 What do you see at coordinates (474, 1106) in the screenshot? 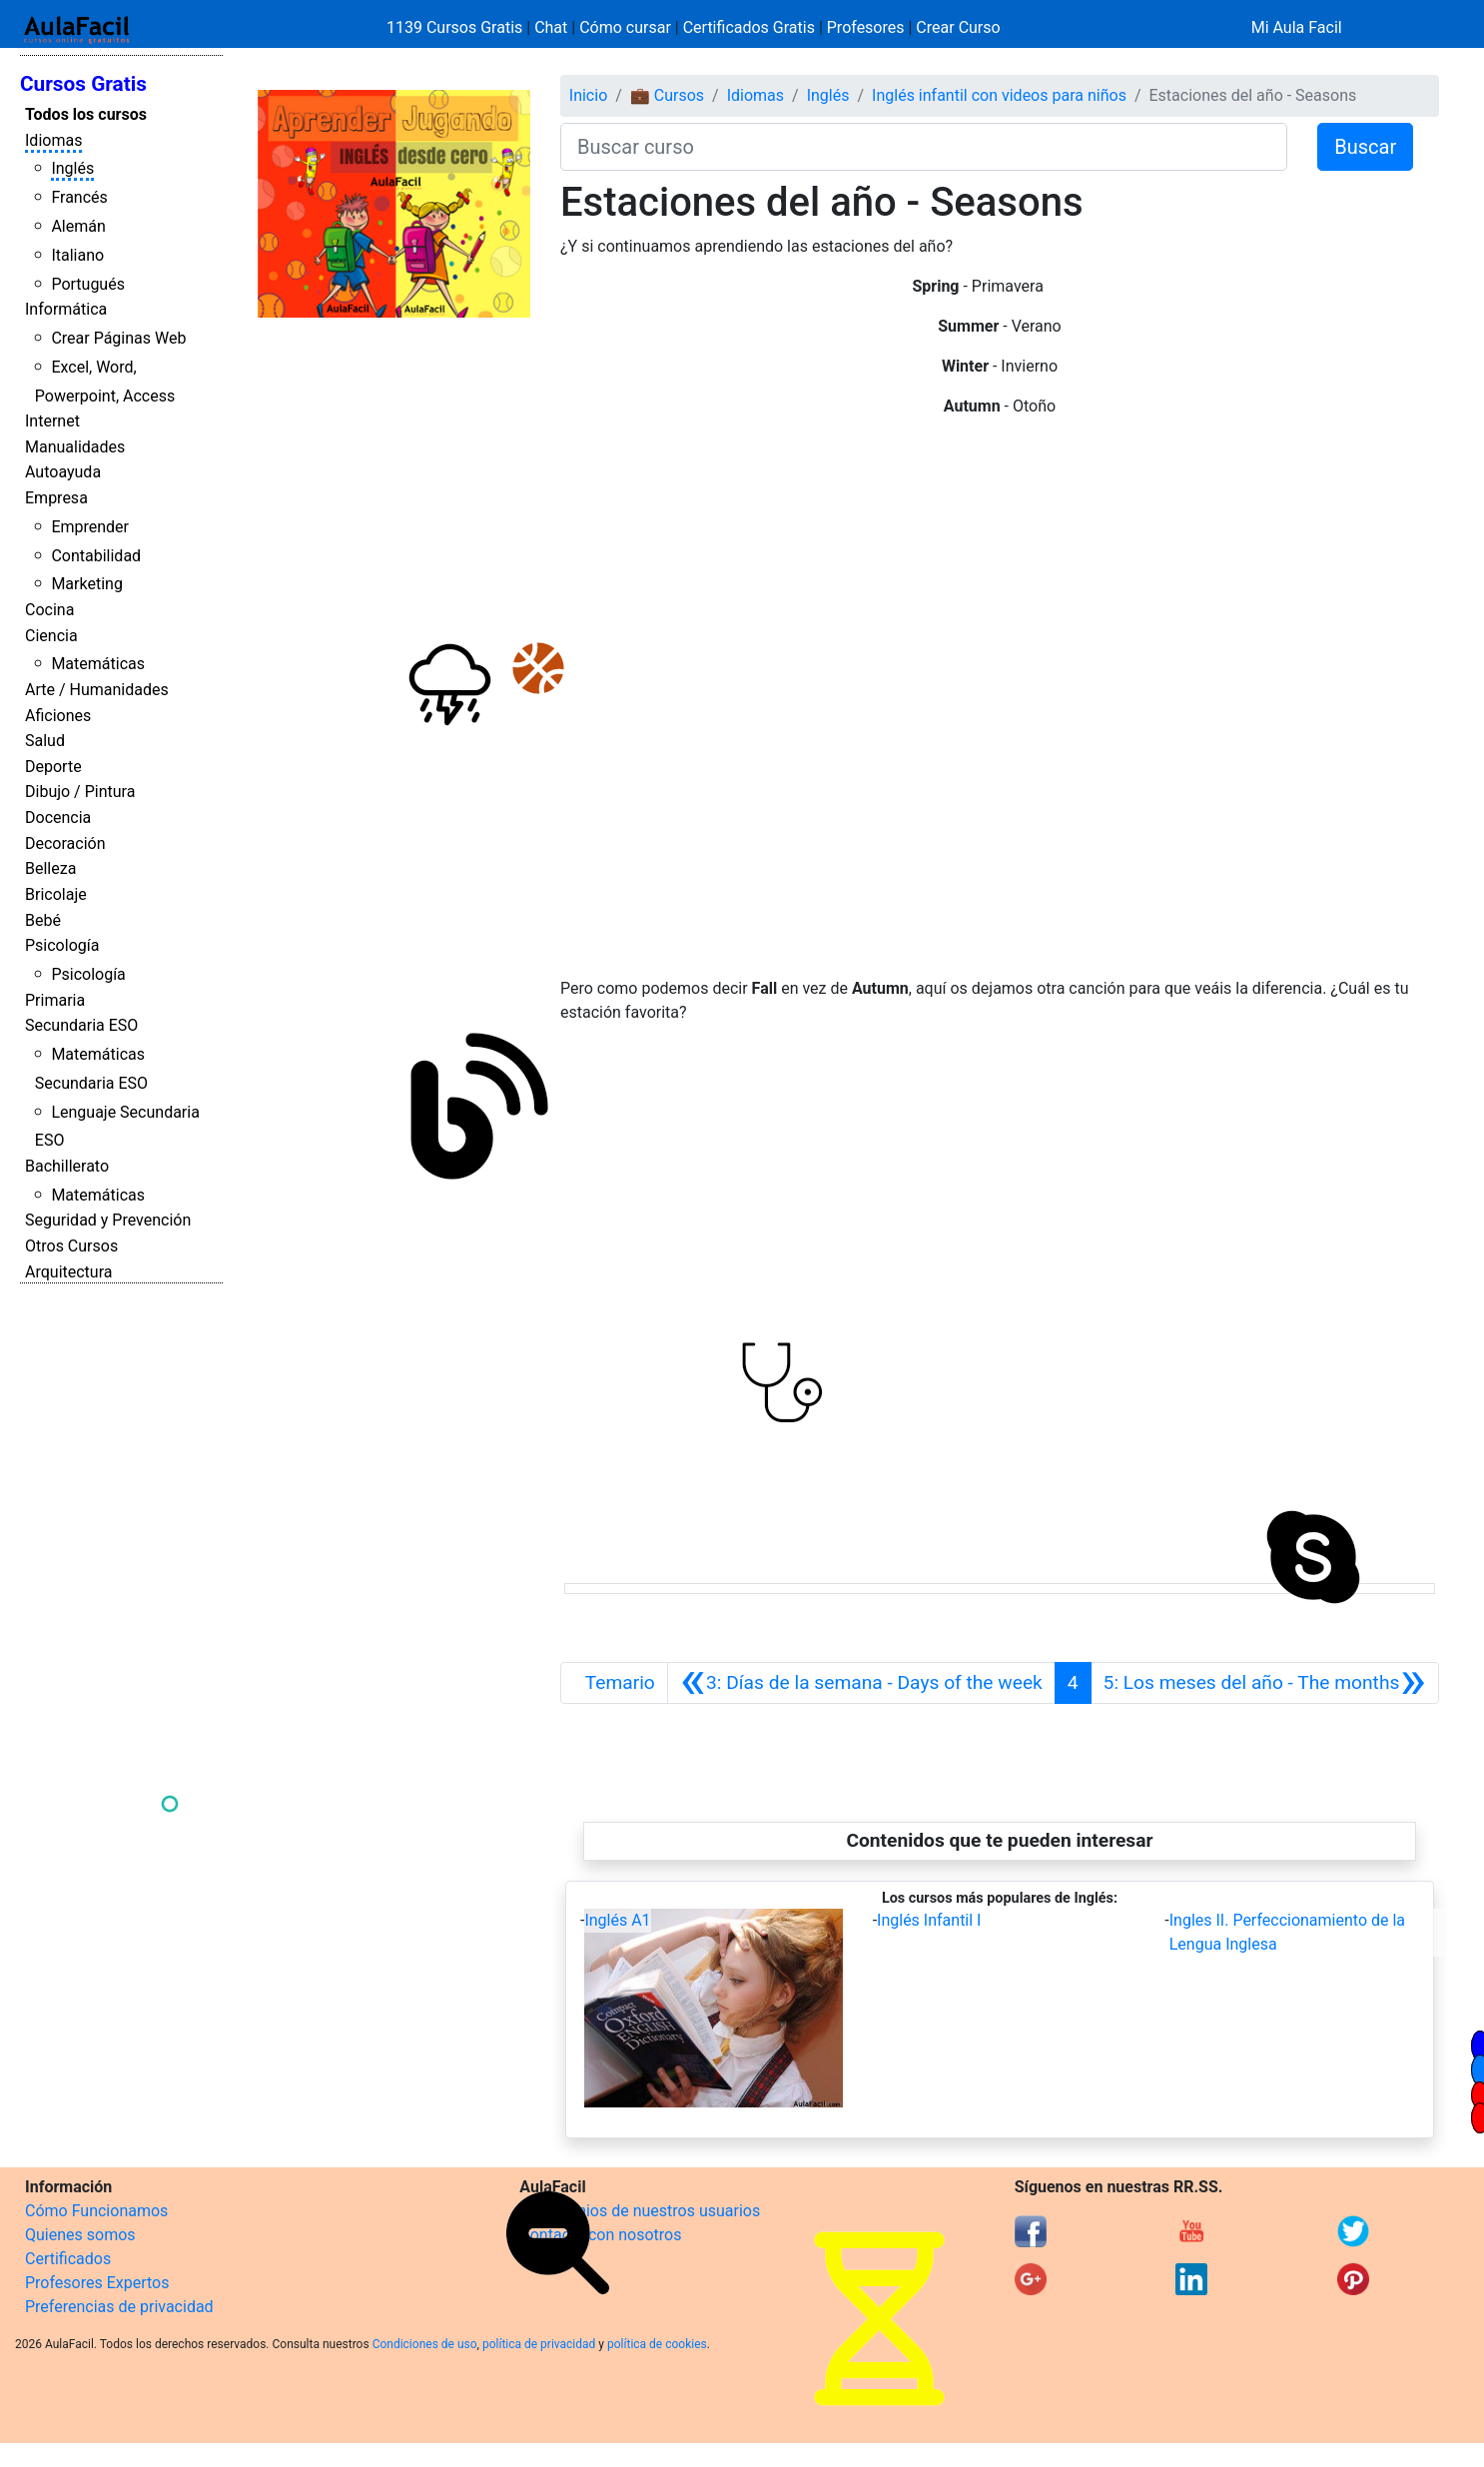
I see `access blog or publishing platform` at bounding box center [474, 1106].